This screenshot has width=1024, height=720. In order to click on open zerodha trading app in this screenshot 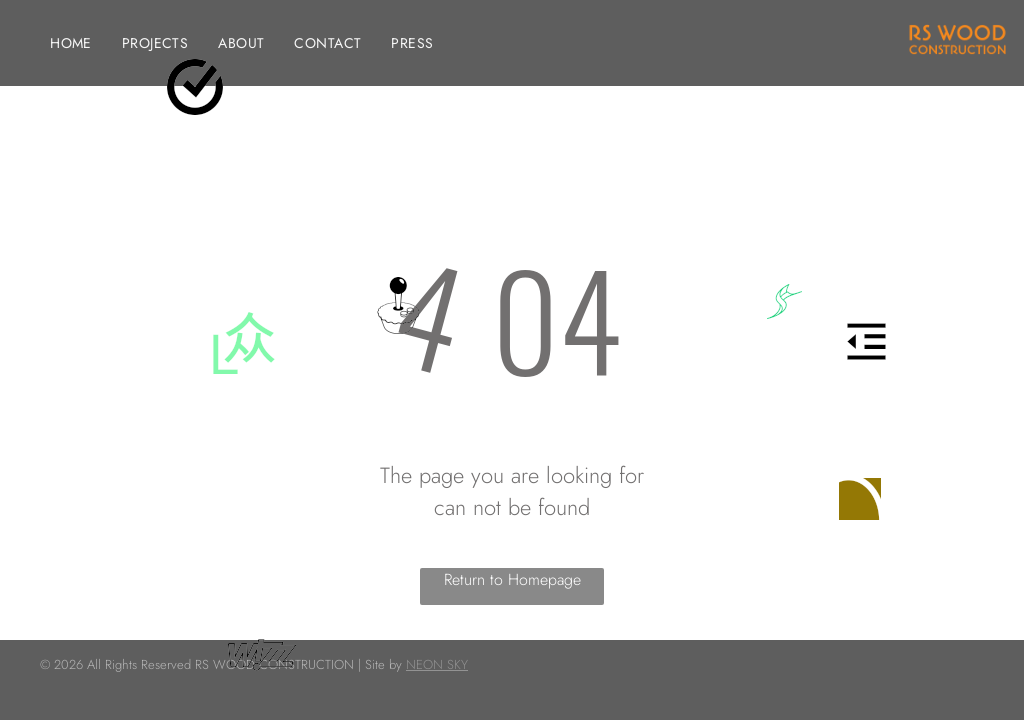, I will do `click(860, 499)`.